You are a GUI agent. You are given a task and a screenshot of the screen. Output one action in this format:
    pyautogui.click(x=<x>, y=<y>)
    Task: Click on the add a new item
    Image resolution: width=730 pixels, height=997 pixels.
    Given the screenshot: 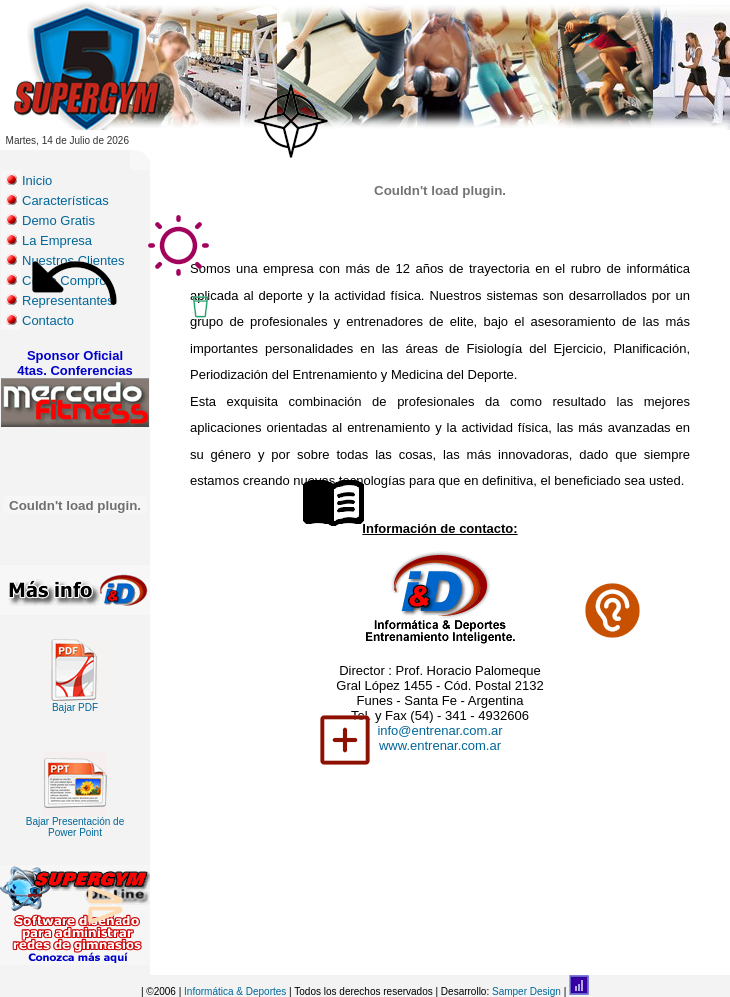 What is the action you would take?
    pyautogui.click(x=345, y=740)
    